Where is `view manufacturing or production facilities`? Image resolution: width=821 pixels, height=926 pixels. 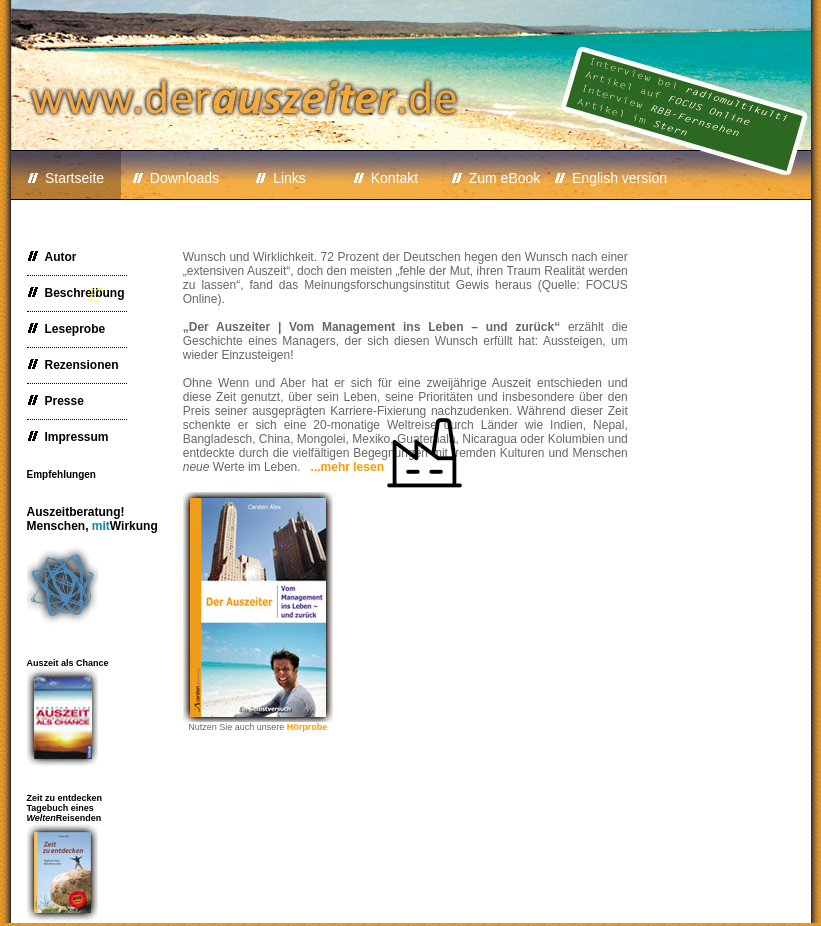
view manufacturing or production facilities is located at coordinates (424, 455).